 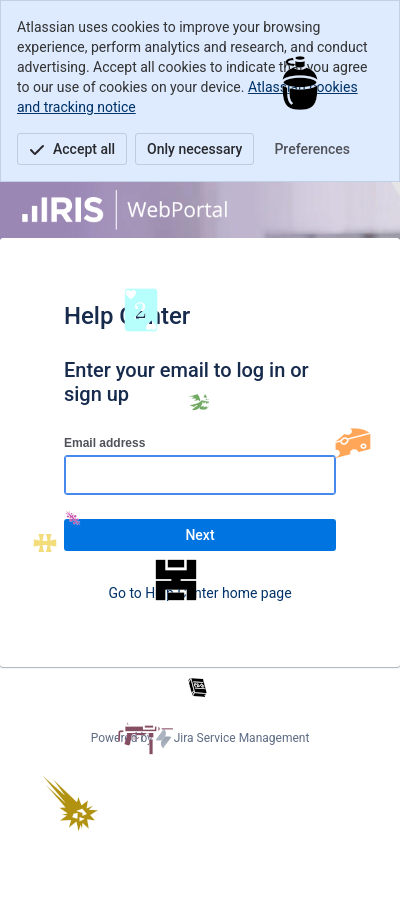 What do you see at coordinates (197, 687) in the screenshot?
I see `view your library or book collection` at bounding box center [197, 687].